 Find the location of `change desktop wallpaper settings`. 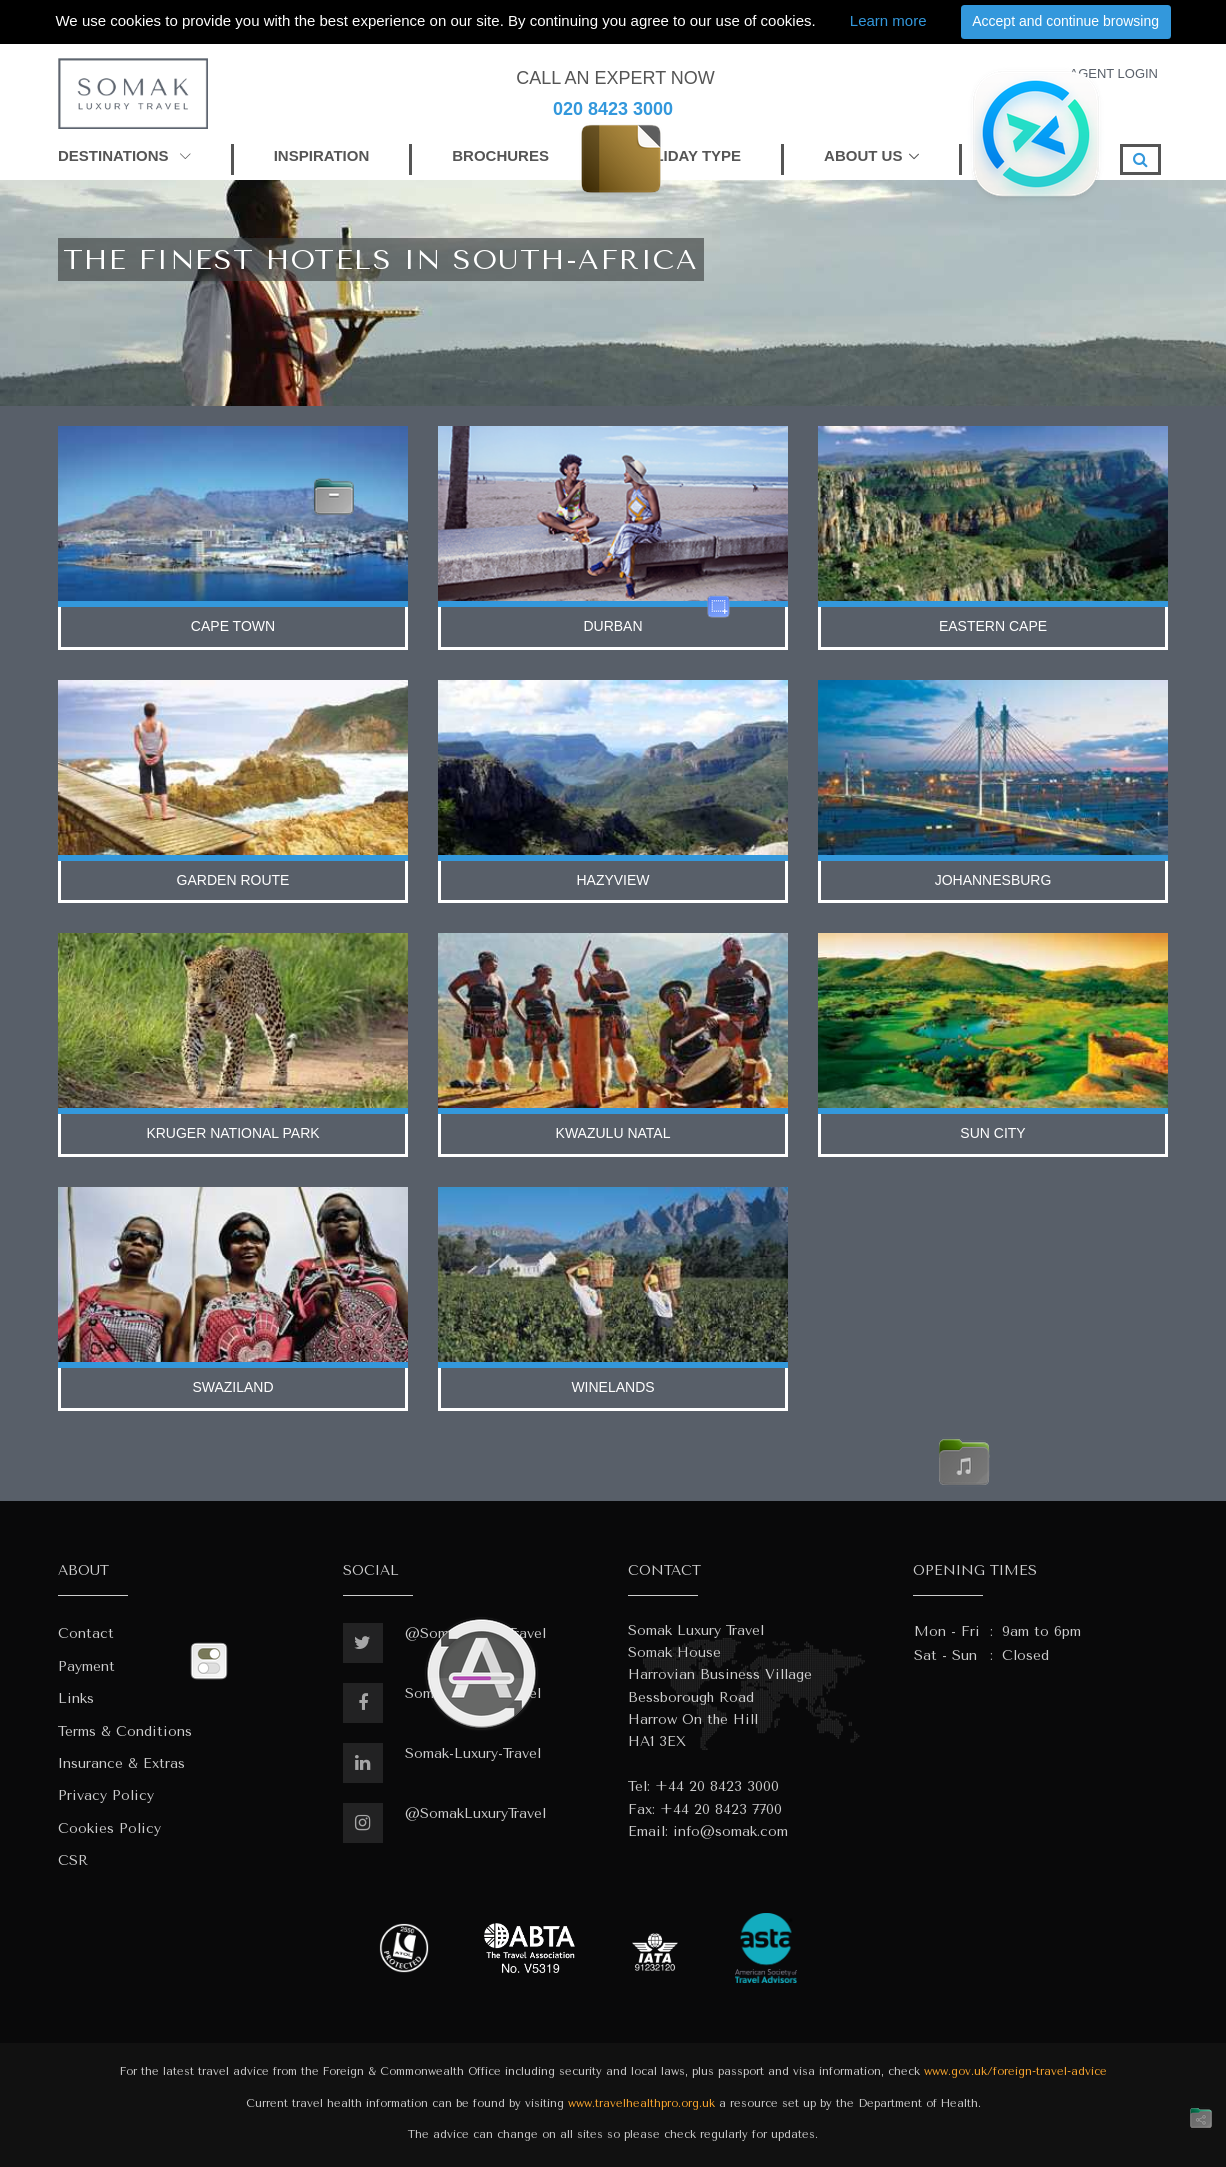

change desktop wallpaper settings is located at coordinates (621, 156).